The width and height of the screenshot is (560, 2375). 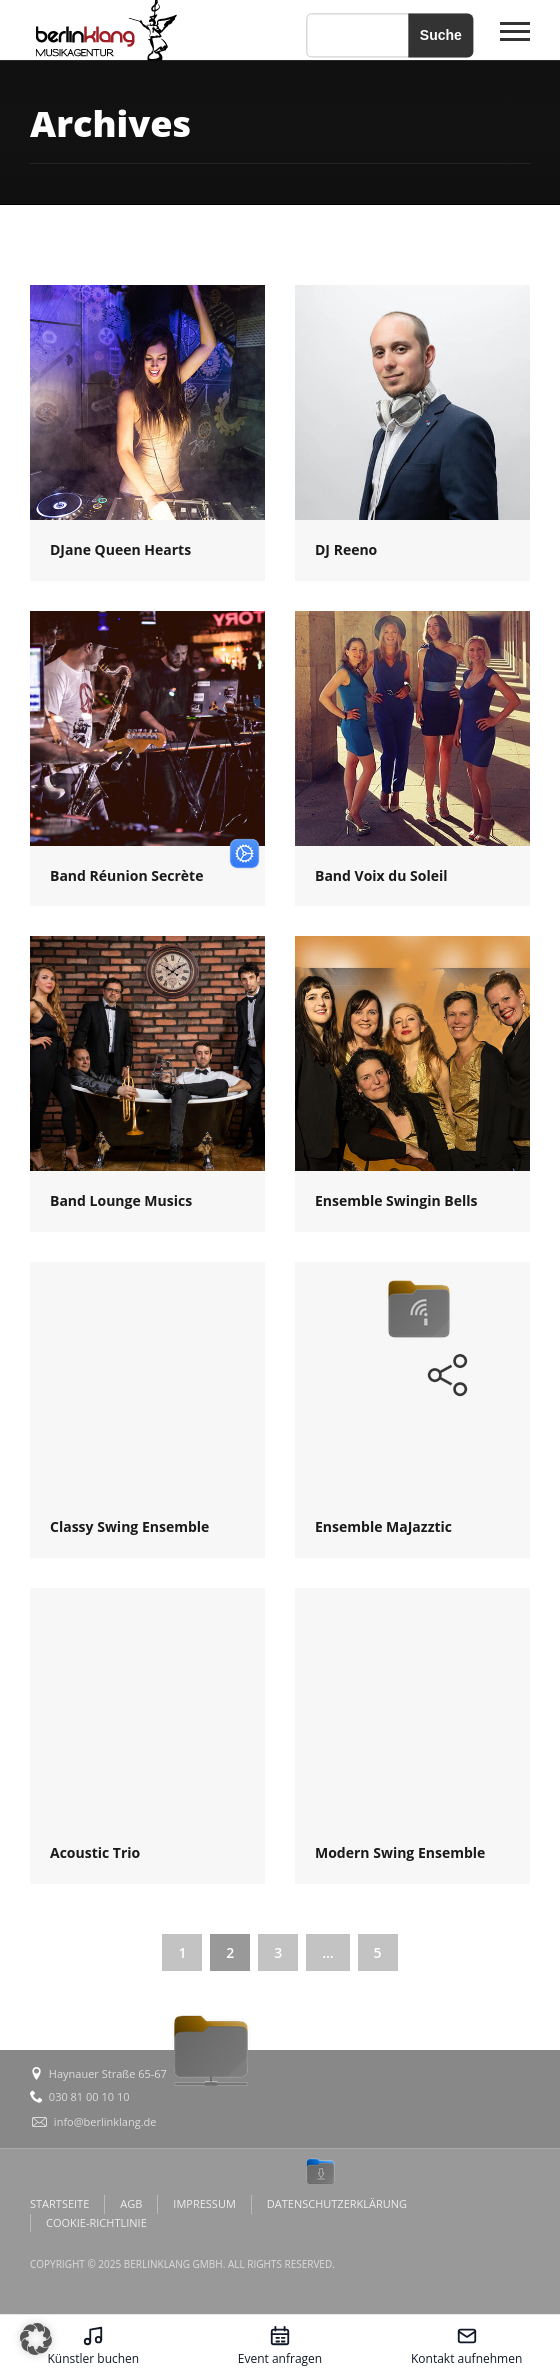 I want to click on open insync cloud sync folder, so click(x=419, y=1309).